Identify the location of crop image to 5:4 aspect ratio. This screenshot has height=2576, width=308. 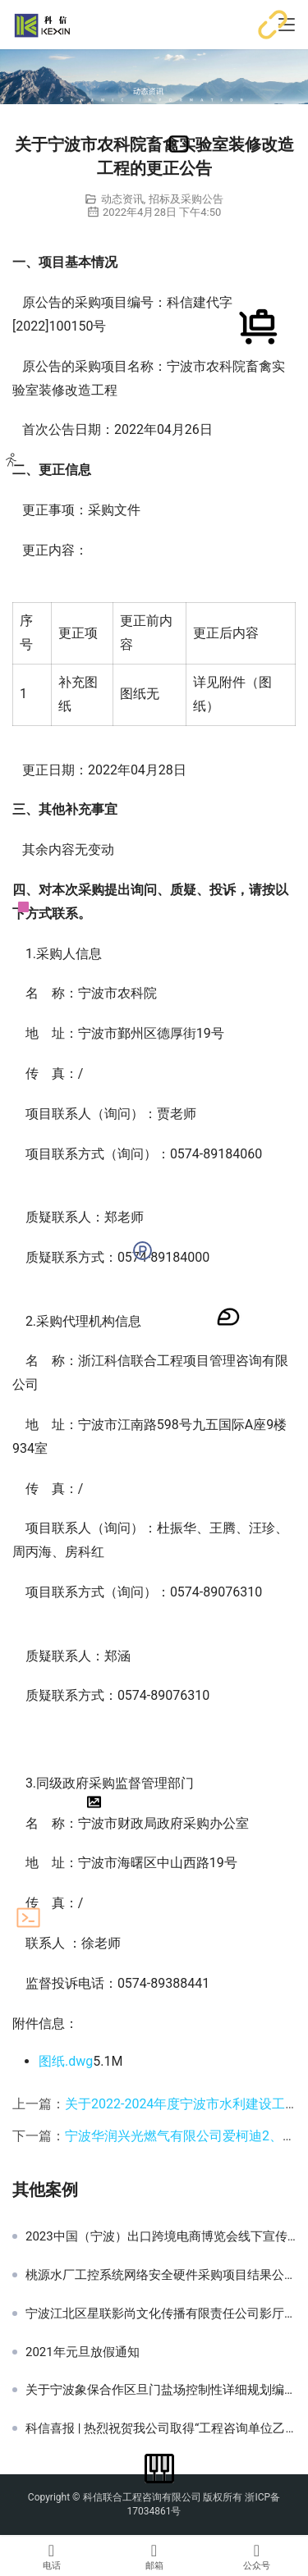
(178, 144).